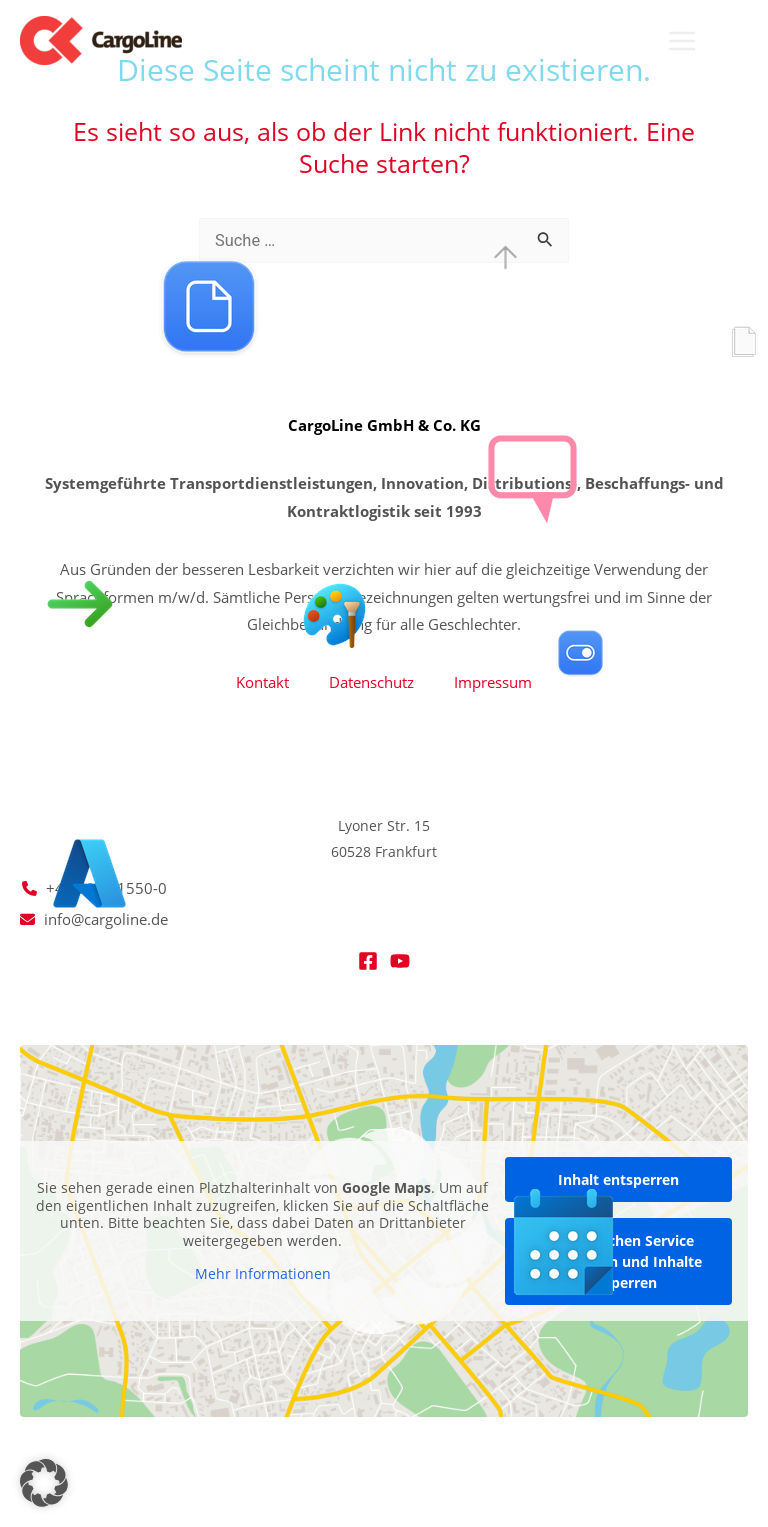  I want to click on copy file to clipboard, so click(744, 342).